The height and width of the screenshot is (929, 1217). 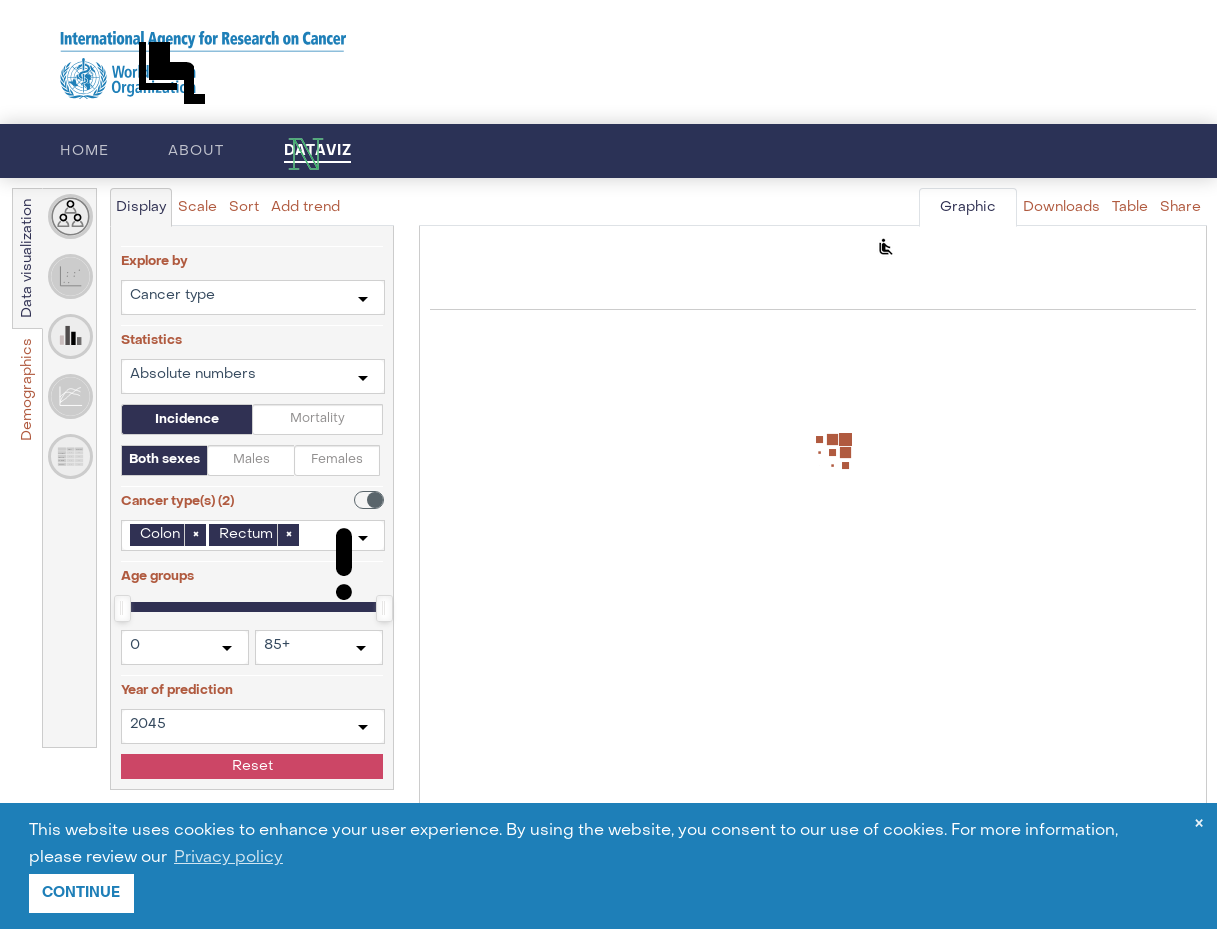 What do you see at coordinates (886, 247) in the screenshot?
I see `indicates standard seat recline position` at bounding box center [886, 247].